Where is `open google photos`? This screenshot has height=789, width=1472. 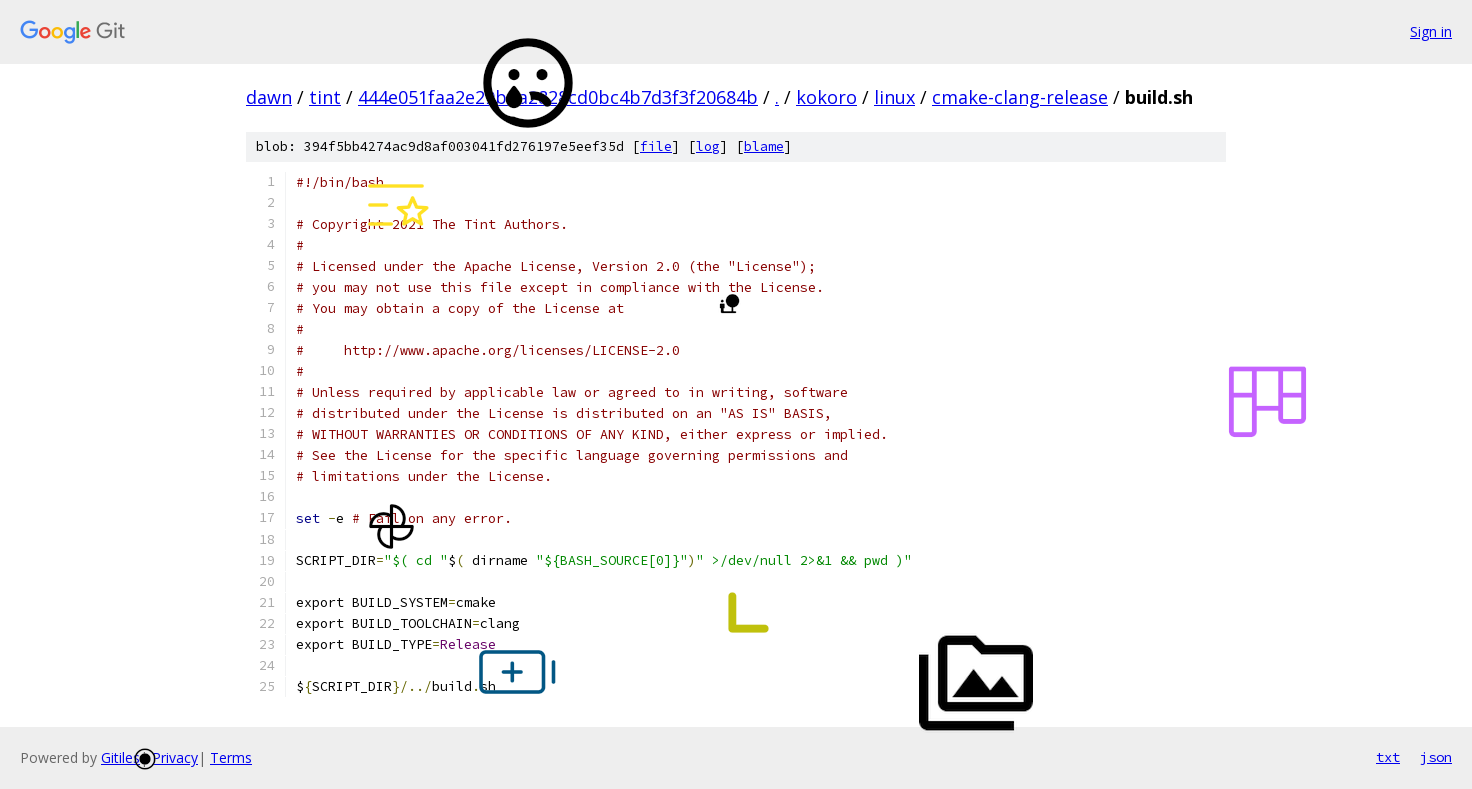
open google photos is located at coordinates (391, 526).